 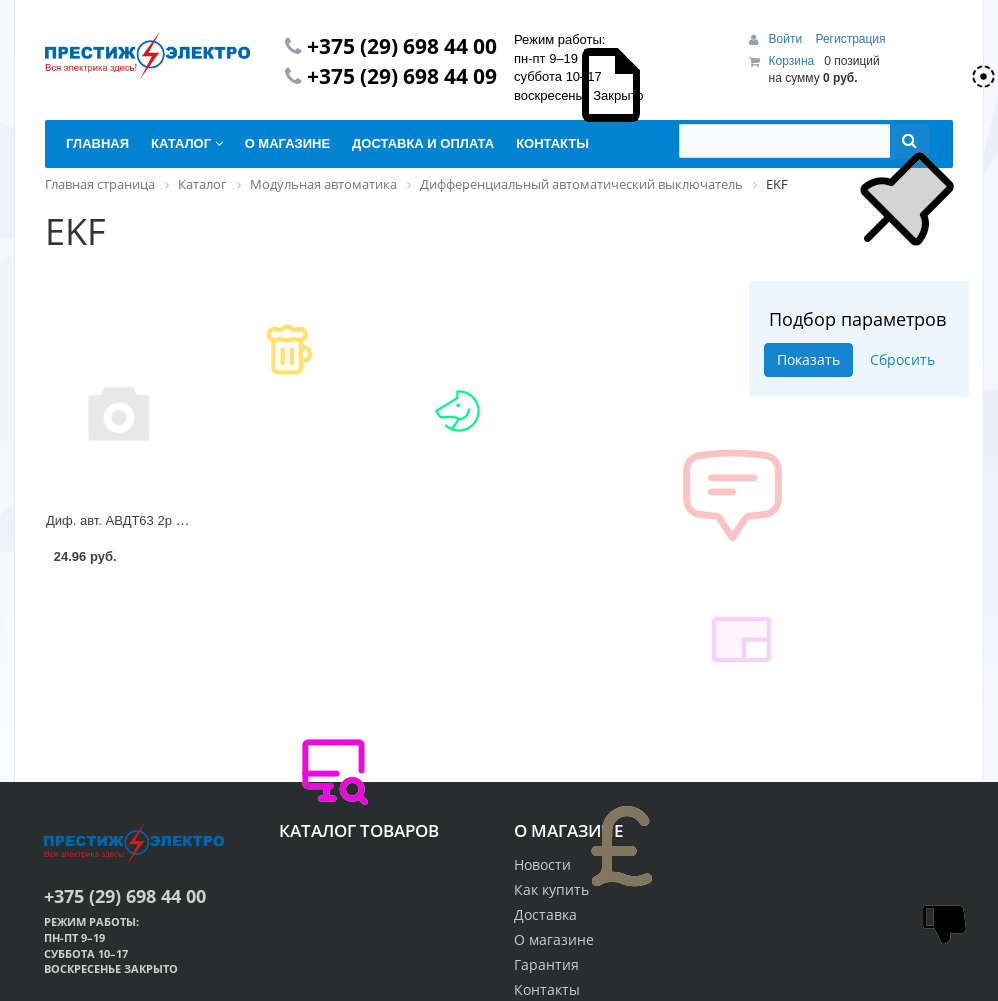 What do you see at coordinates (333, 770) in the screenshot?
I see `search for connected devices on your network` at bounding box center [333, 770].